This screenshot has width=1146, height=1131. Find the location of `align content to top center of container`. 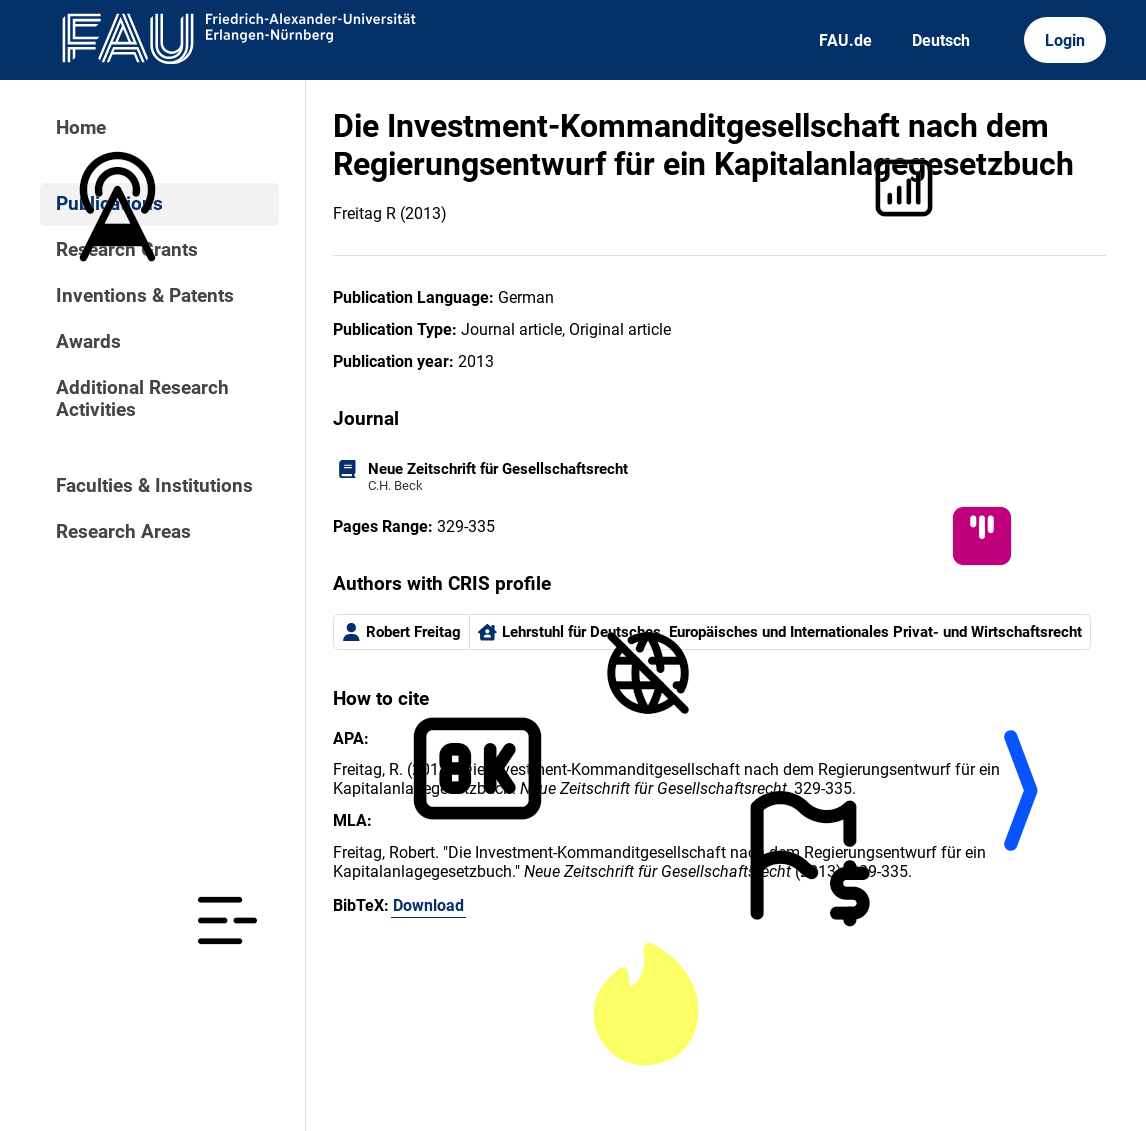

align content to top center of container is located at coordinates (982, 536).